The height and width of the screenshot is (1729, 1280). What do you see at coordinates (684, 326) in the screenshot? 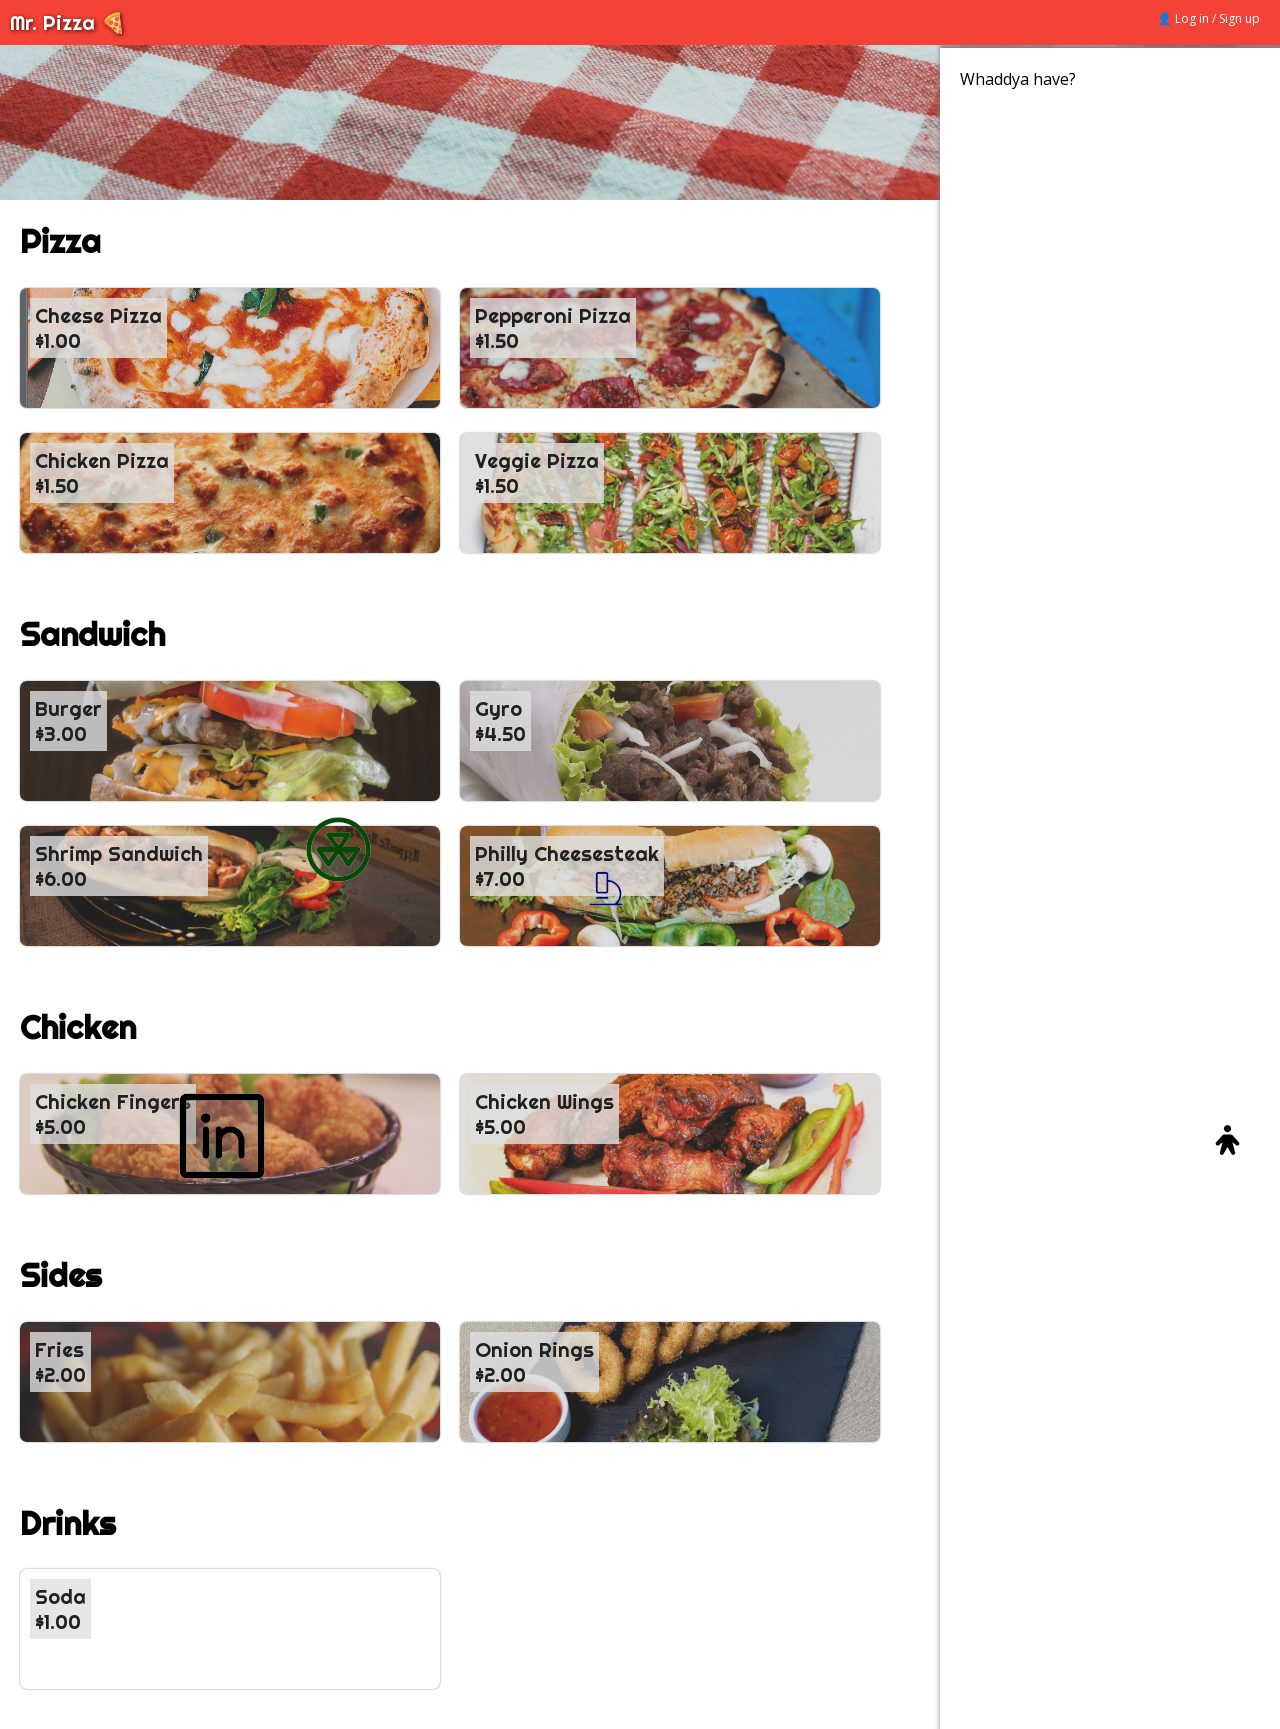
I see `snooze notifications` at bounding box center [684, 326].